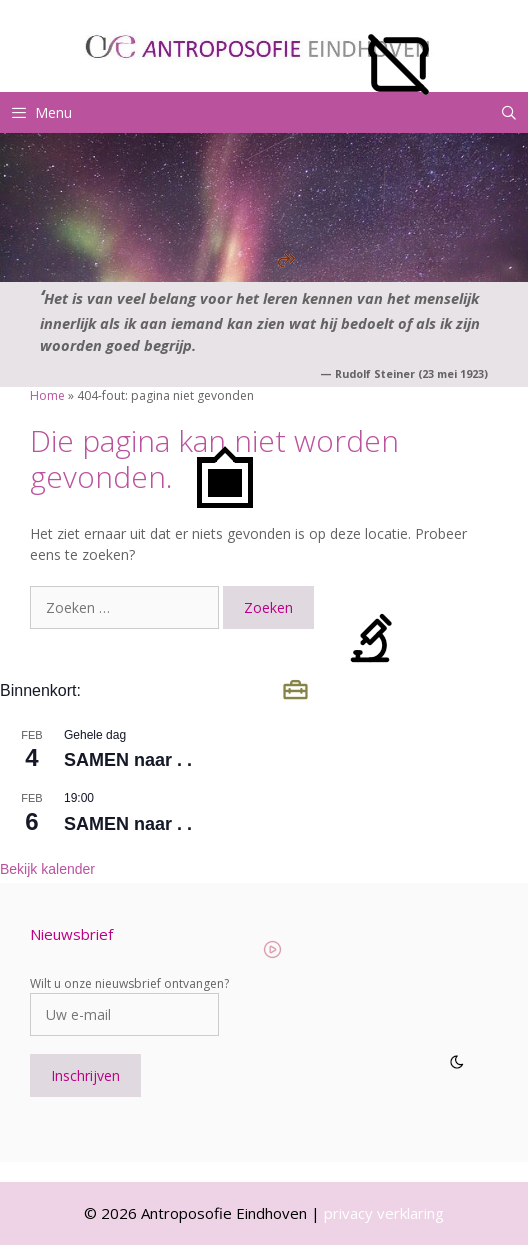  Describe the element at coordinates (457, 1062) in the screenshot. I see `toggle dark mode` at that location.